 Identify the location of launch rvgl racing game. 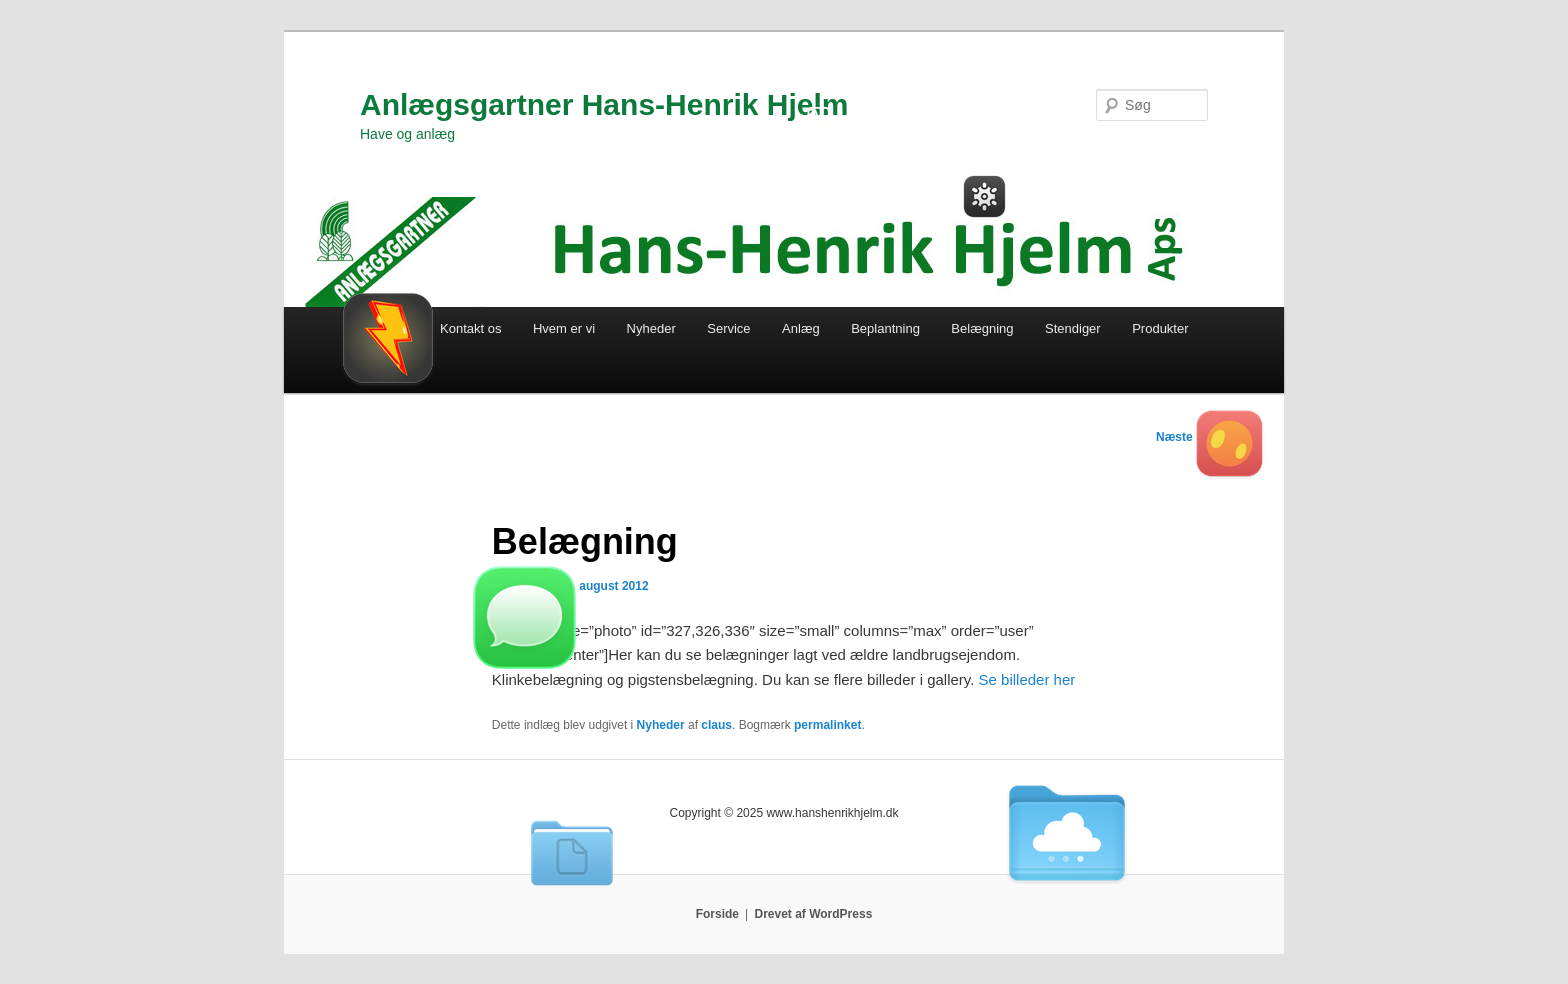
(388, 338).